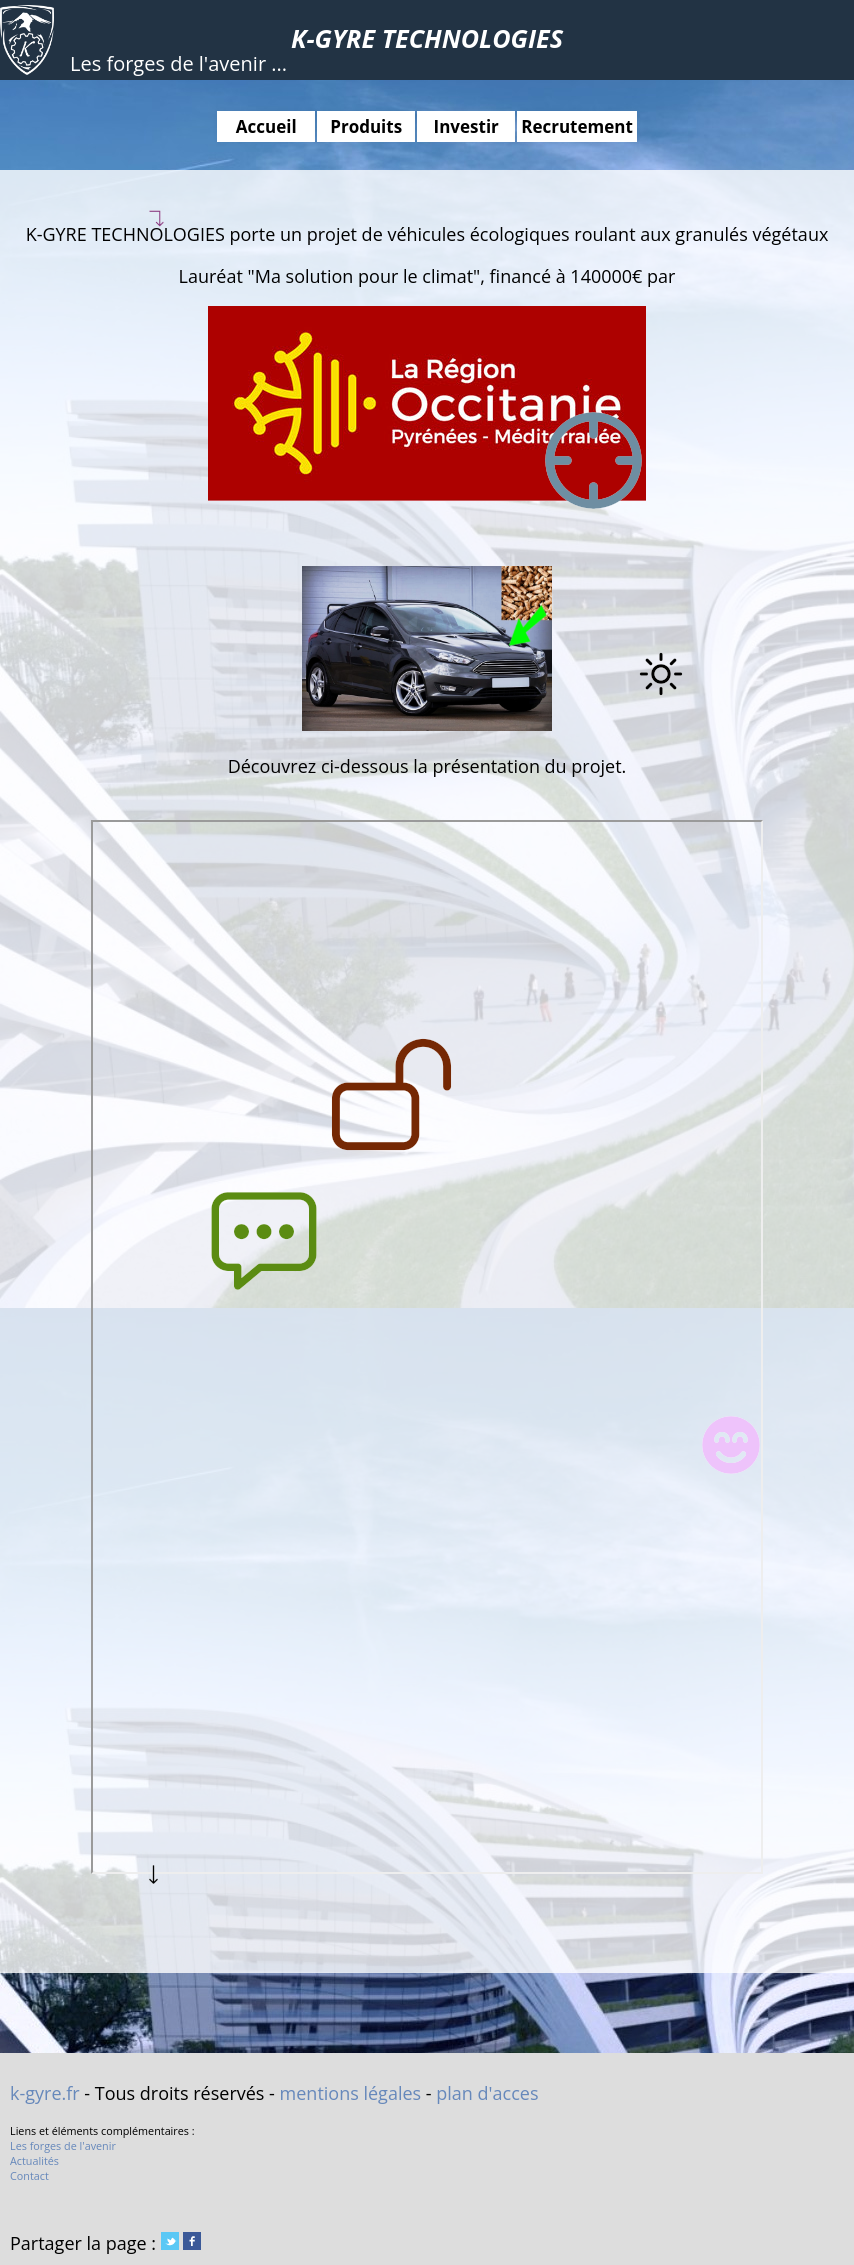  I want to click on open chat or messaging, so click(264, 1241).